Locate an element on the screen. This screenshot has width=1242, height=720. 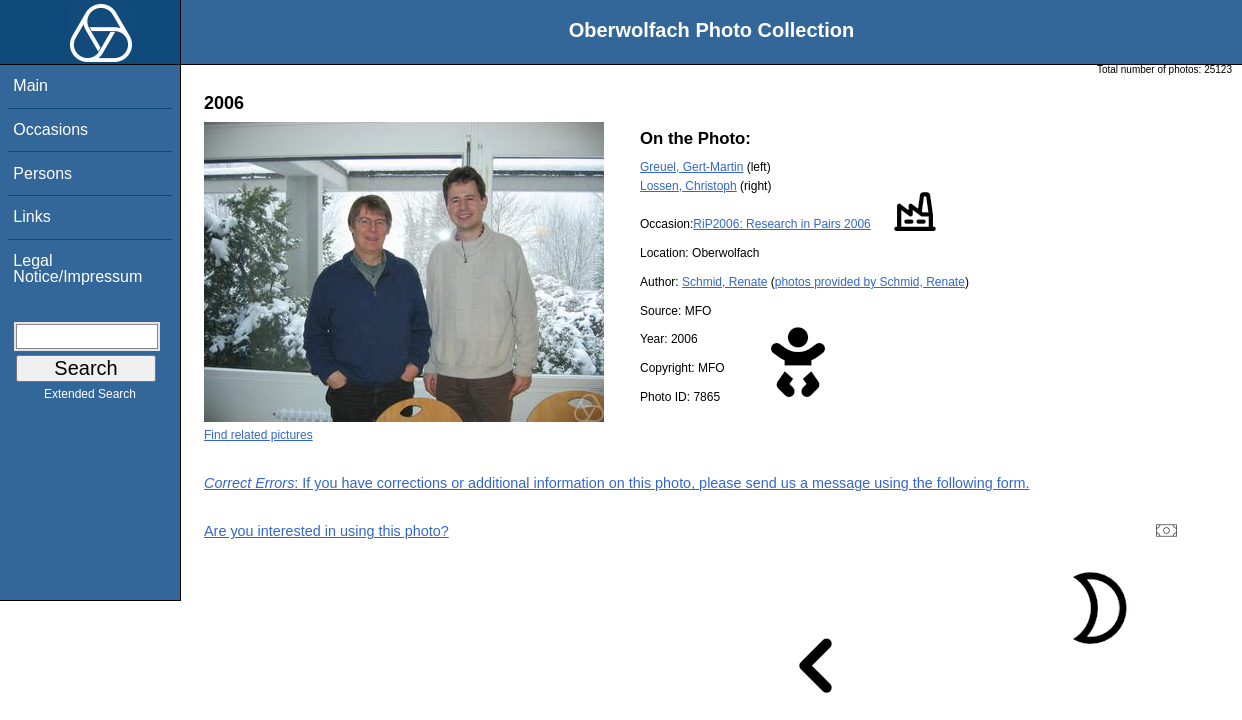
toggle dark mode or night theme is located at coordinates (1098, 608).